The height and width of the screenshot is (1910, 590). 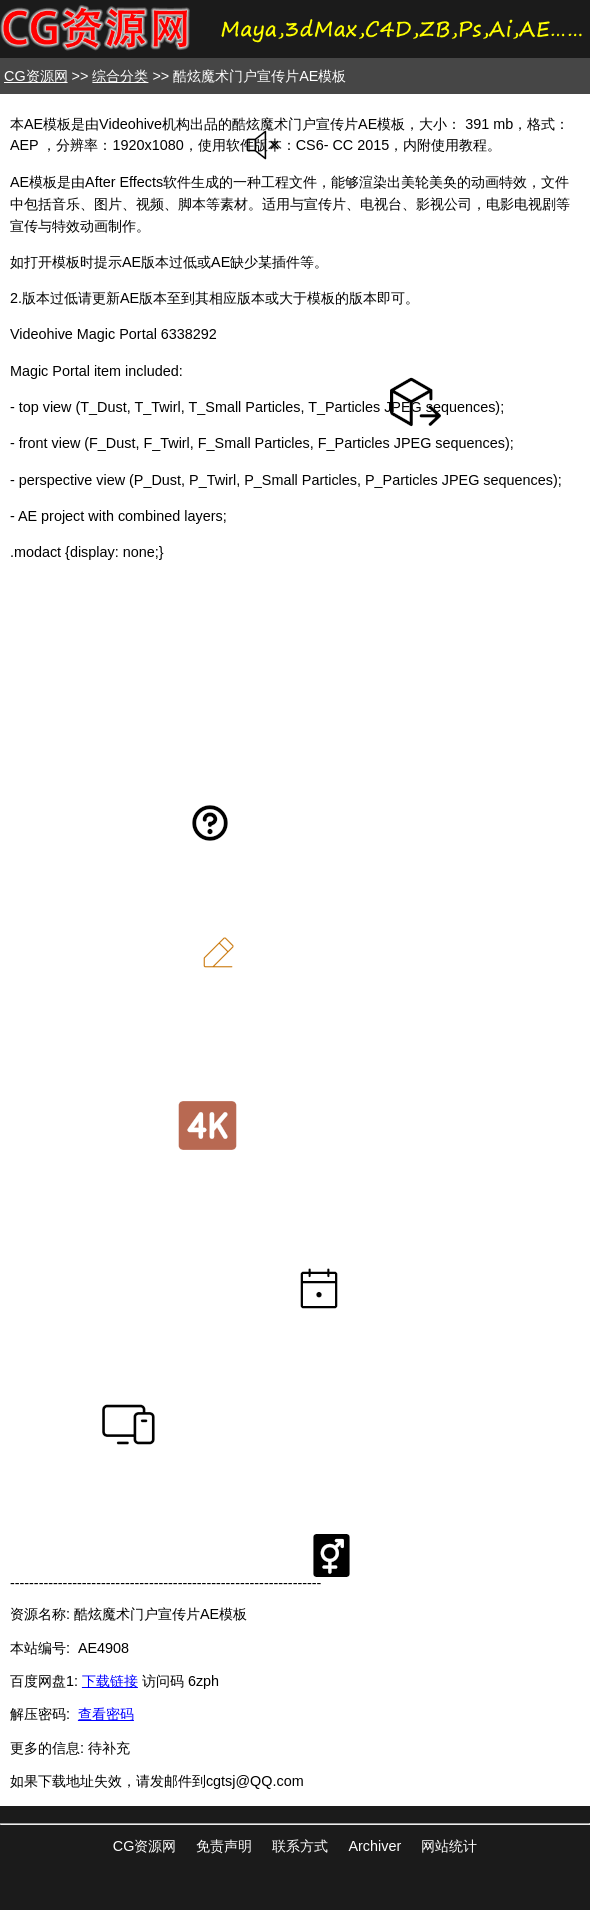 What do you see at coordinates (319, 1290) in the screenshot?
I see `indicates a calendar event or notification` at bounding box center [319, 1290].